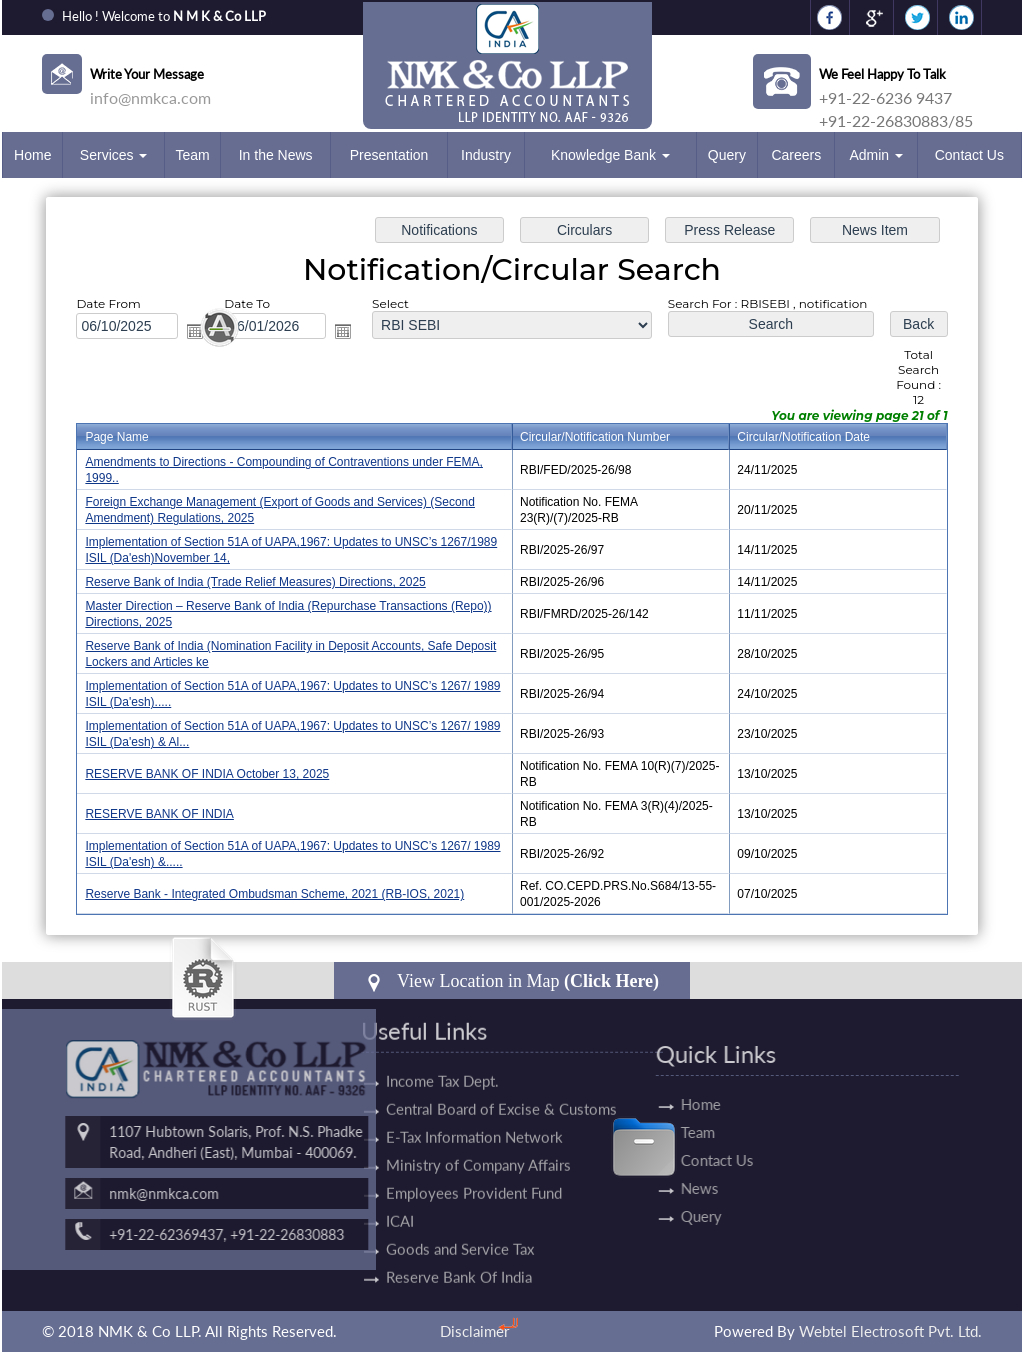 This screenshot has width=1024, height=1352. I want to click on open the software update manager, so click(219, 327).